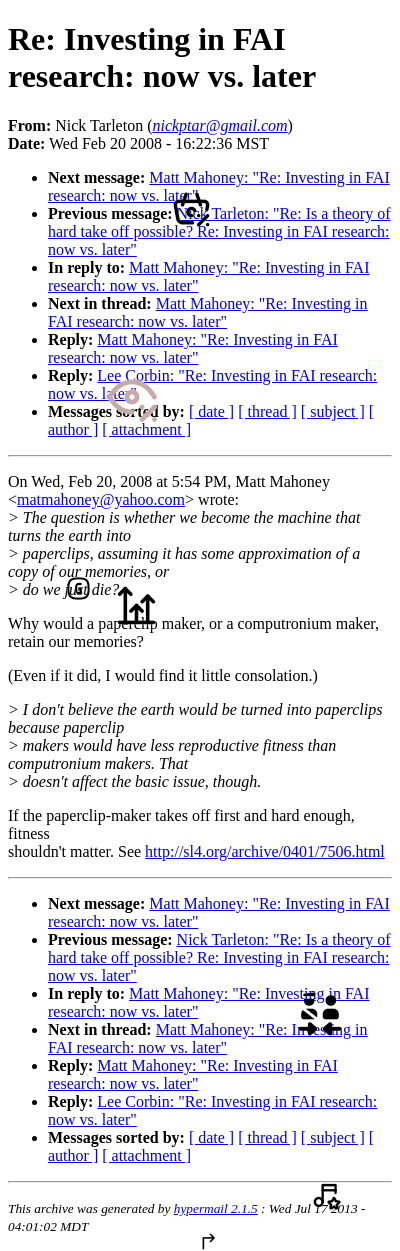  Describe the element at coordinates (326, 1195) in the screenshot. I see `add song to favorites` at that location.